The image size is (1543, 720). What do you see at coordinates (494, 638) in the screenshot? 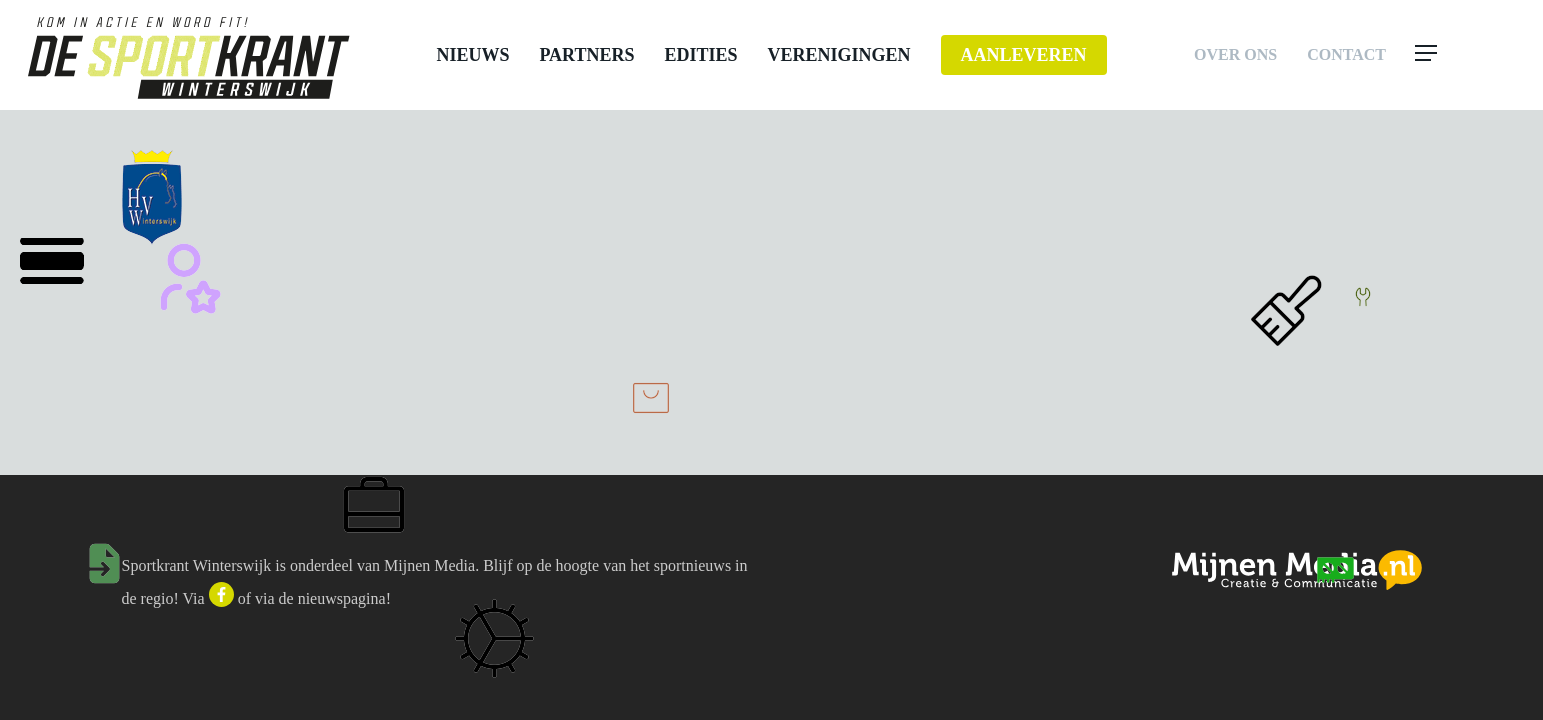
I see `access settings or preferences` at bounding box center [494, 638].